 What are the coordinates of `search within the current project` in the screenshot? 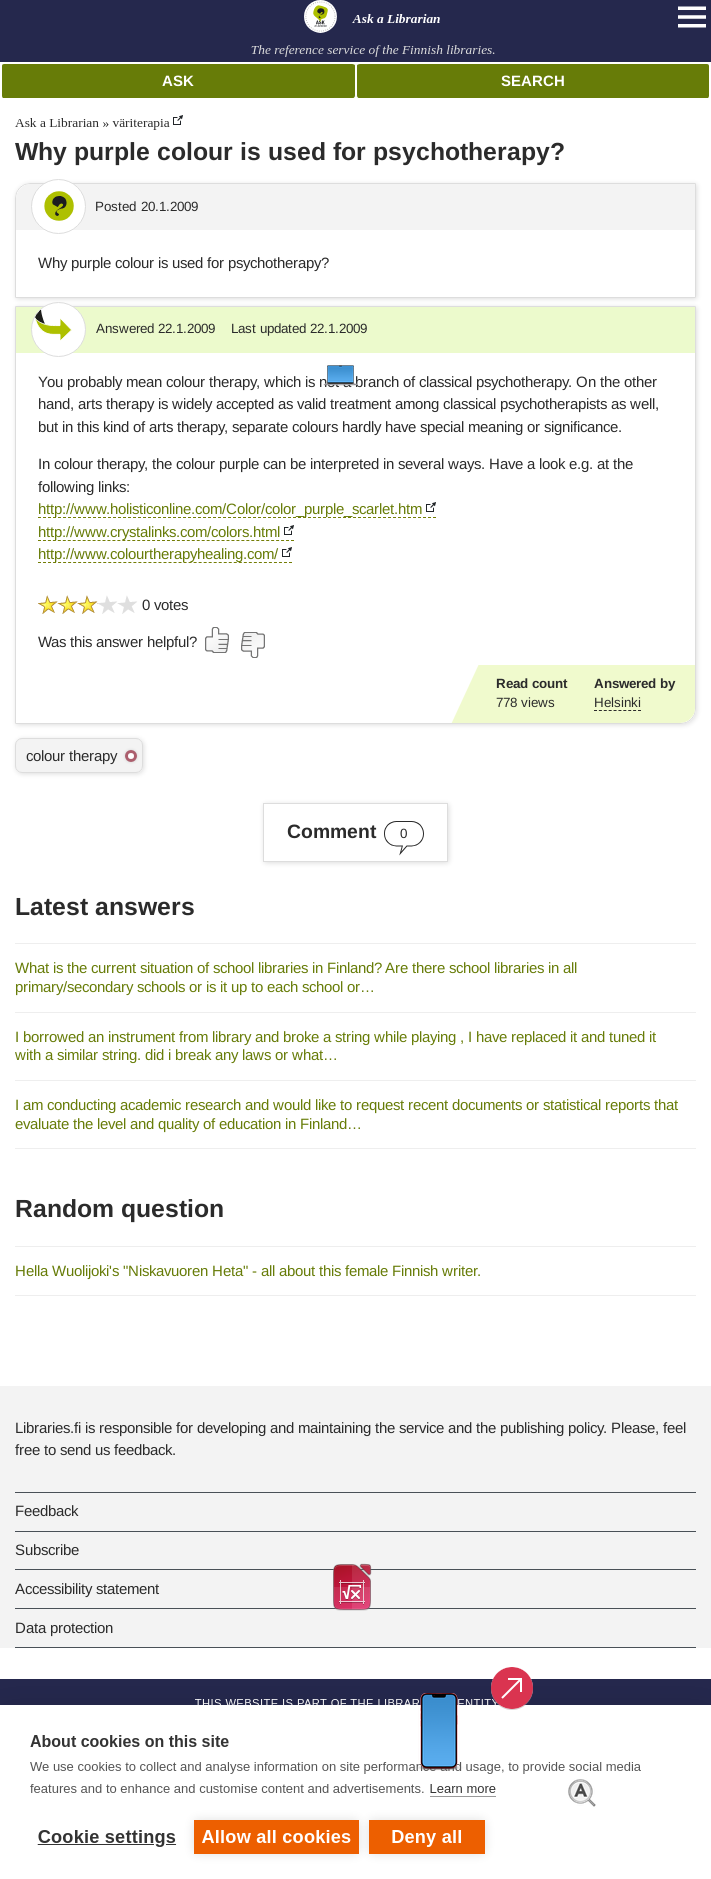 It's located at (582, 1793).